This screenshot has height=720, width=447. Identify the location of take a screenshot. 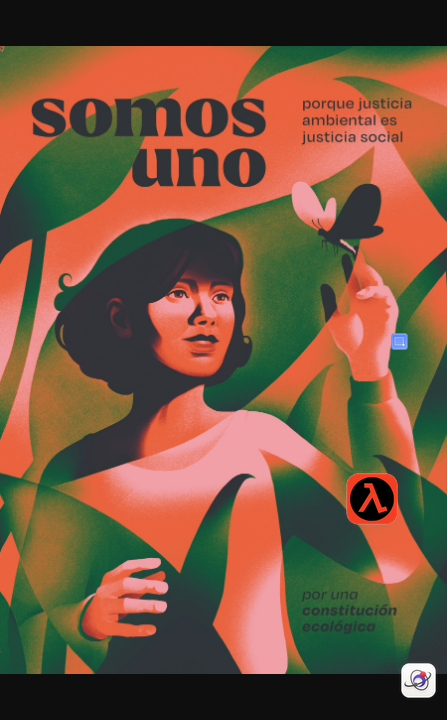
(399, 341).